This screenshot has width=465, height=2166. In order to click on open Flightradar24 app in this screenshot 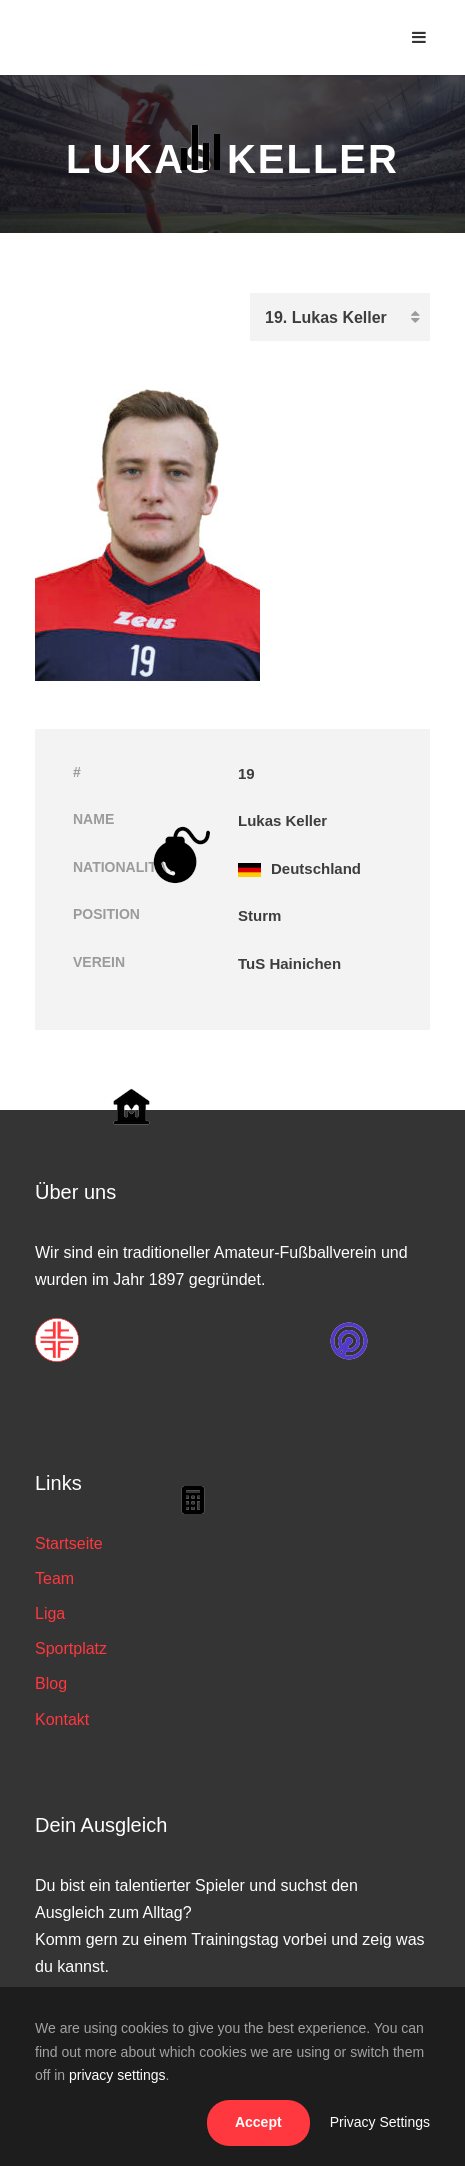, I will do `click(349, 1341)`.